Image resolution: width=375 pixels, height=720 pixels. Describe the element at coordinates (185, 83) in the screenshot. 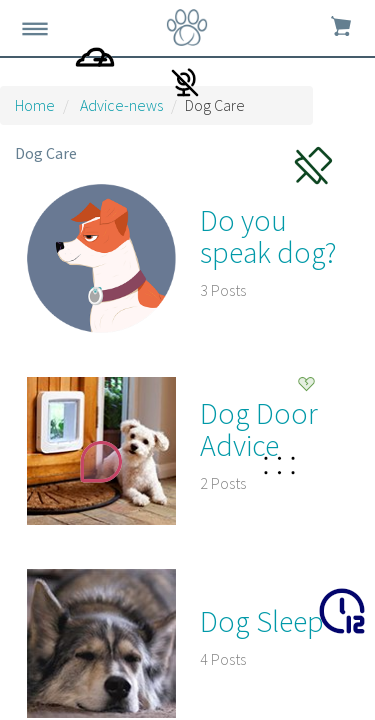

I see `disable network or internet connection` at that location.